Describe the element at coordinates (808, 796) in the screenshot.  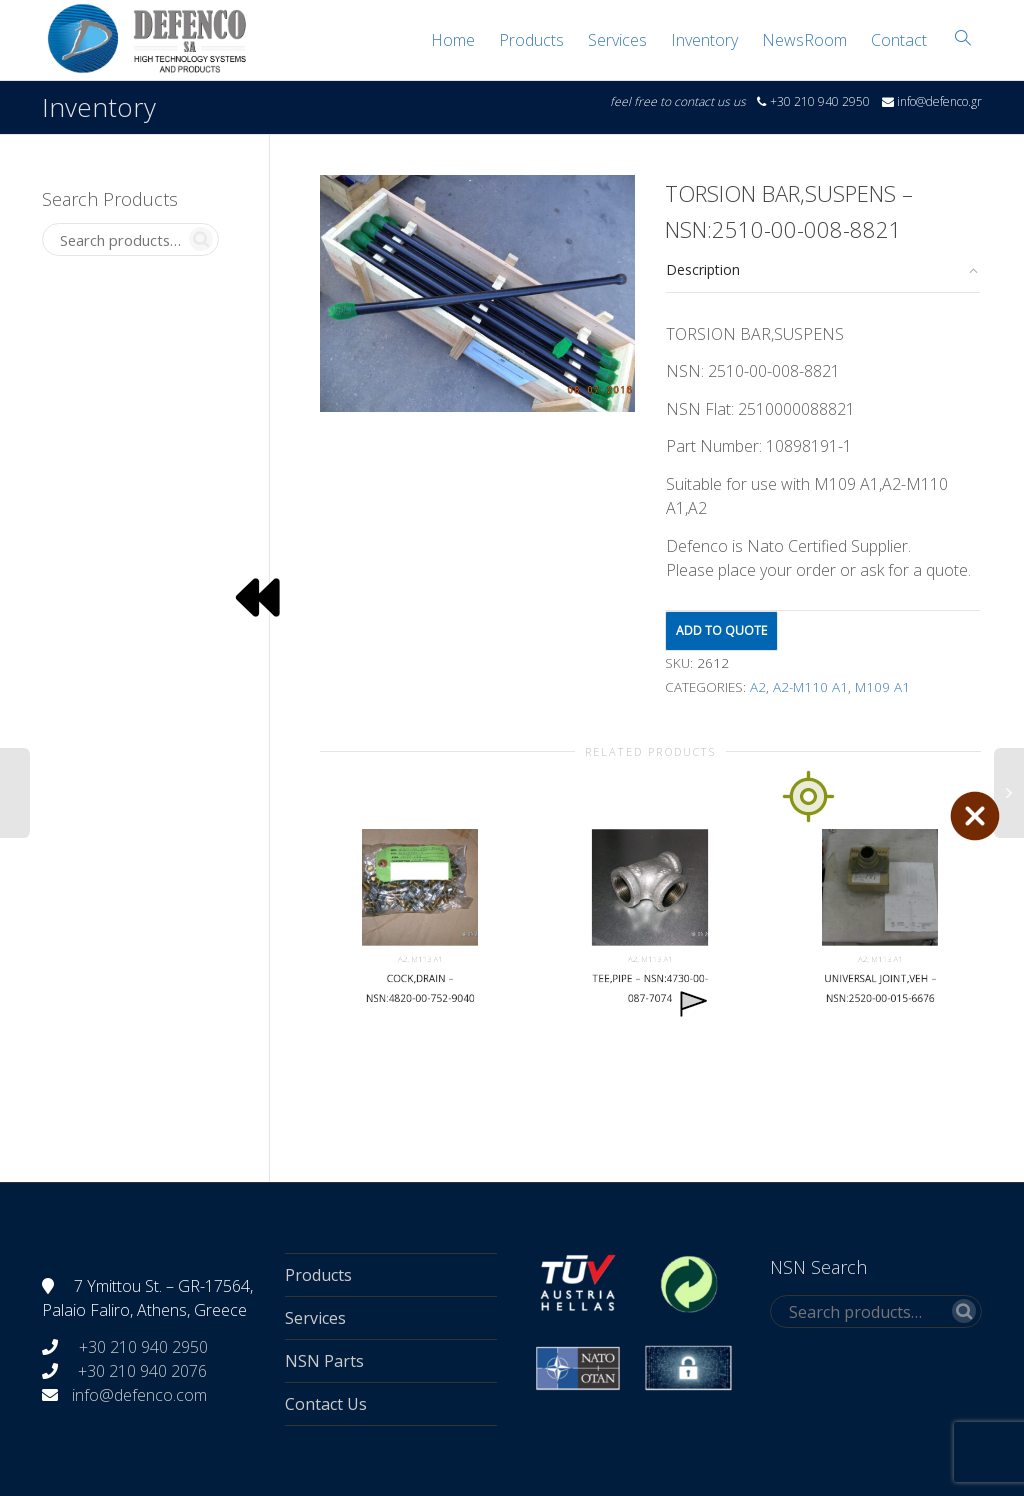
I see `get current location` at that location.